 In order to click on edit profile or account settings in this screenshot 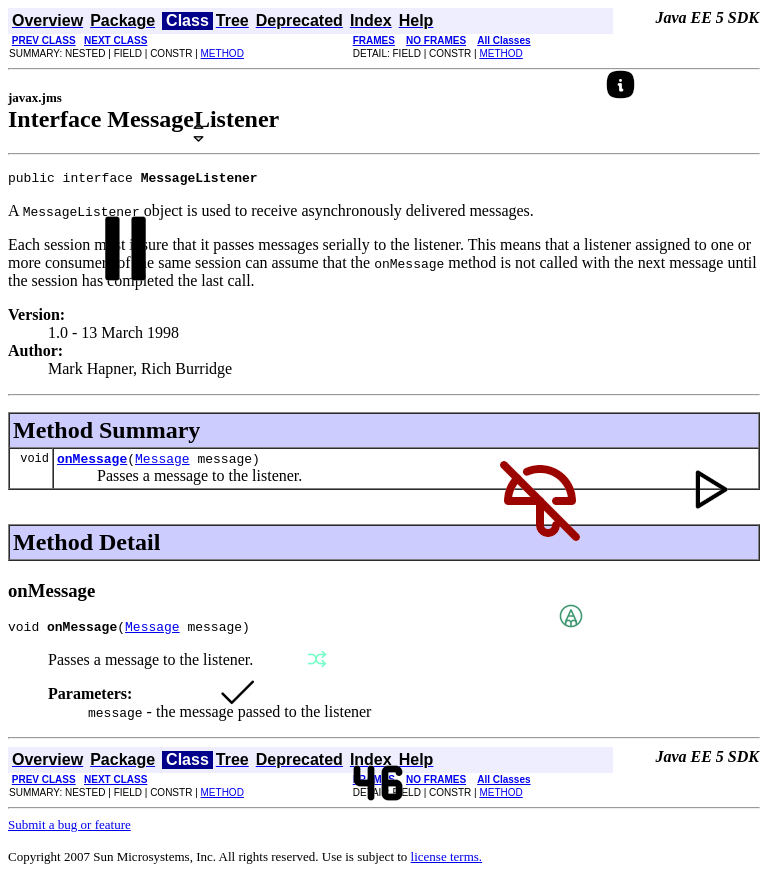, I will do `click(571, 616)`.